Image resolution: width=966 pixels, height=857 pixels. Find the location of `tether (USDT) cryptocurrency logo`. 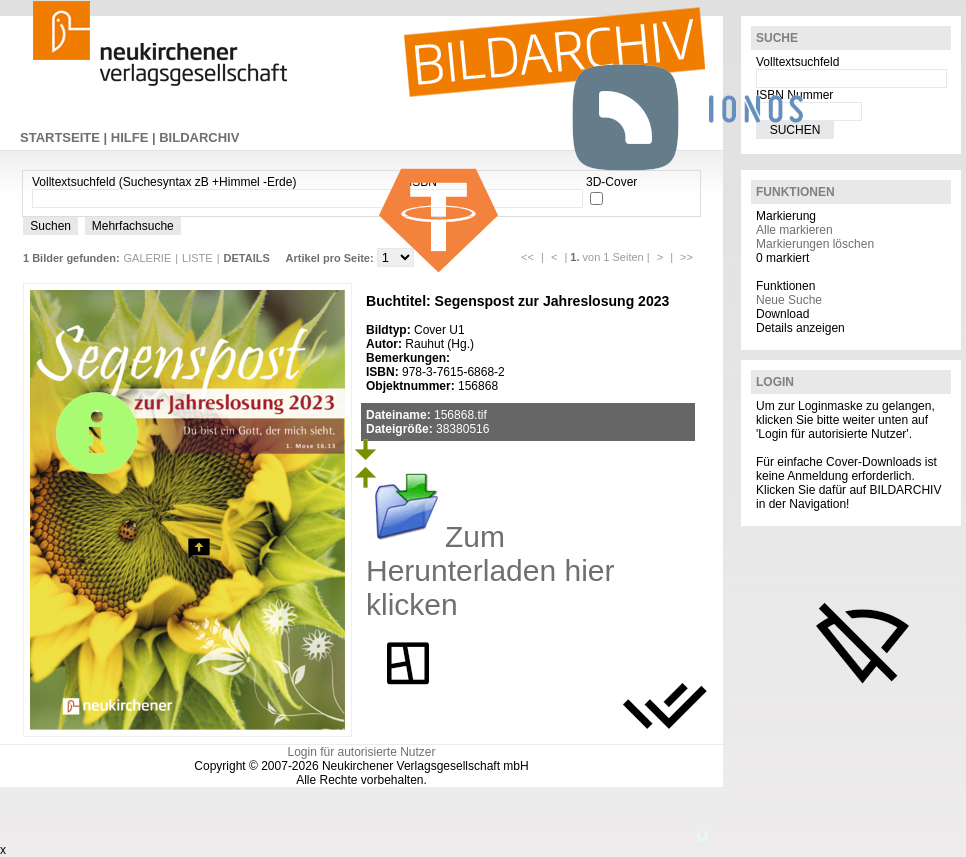

tether (USDT) cryptocurrency logo is located at coordinates (438, 220).